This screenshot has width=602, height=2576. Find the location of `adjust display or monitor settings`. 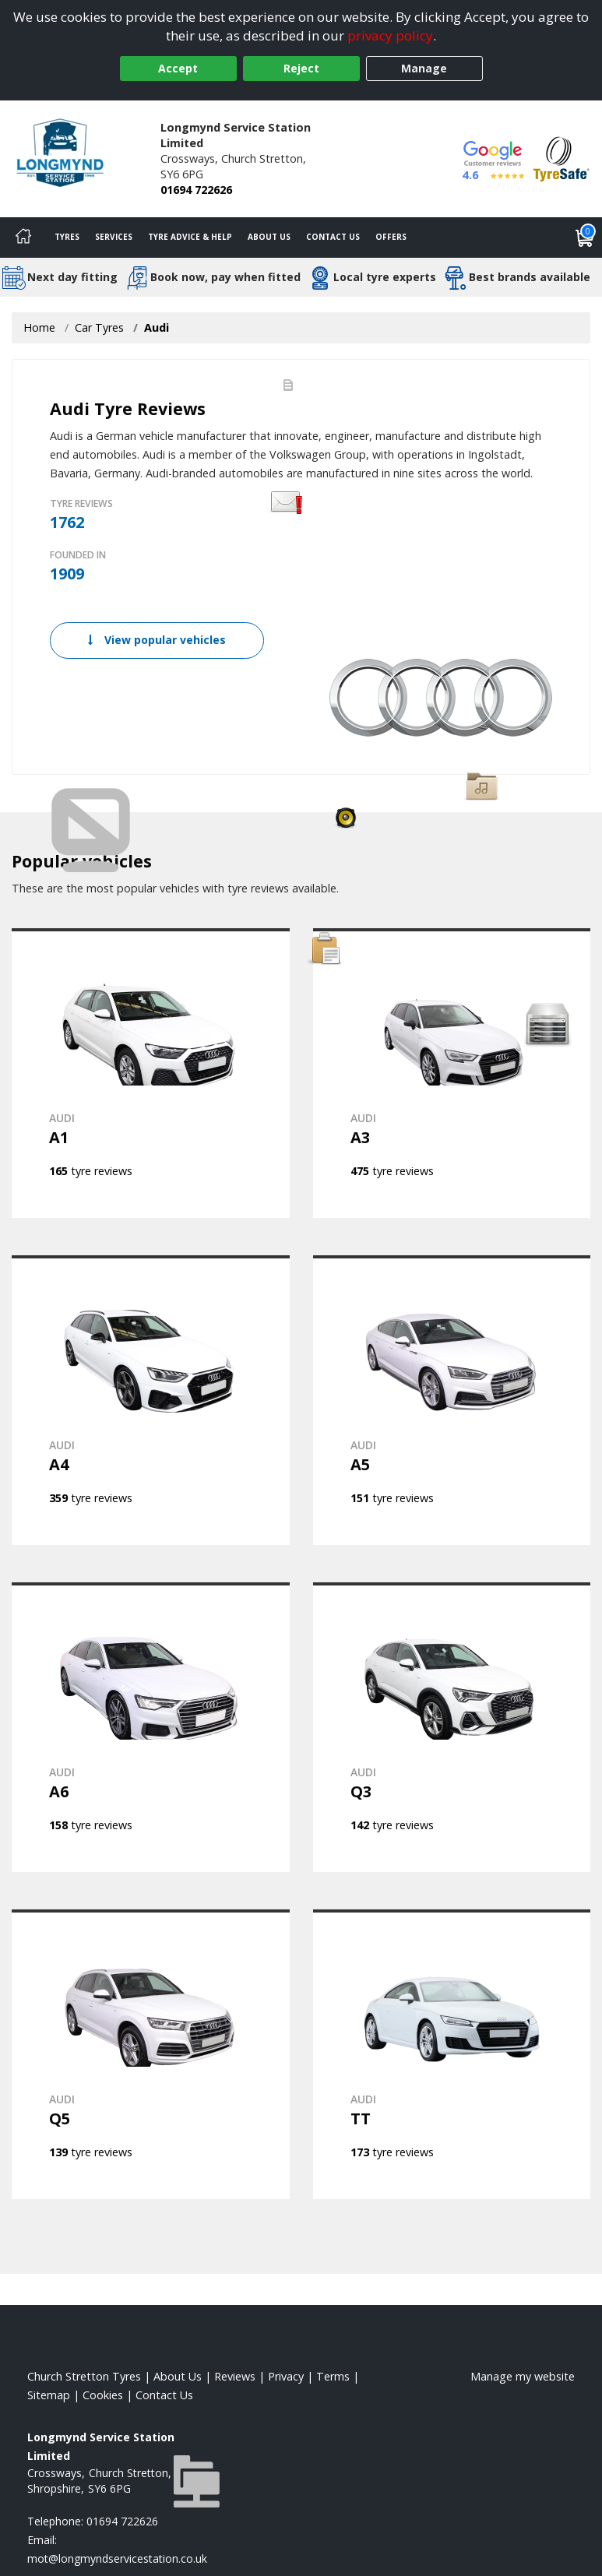

adjust display or monitor settings is located at coordinates (90, 827).